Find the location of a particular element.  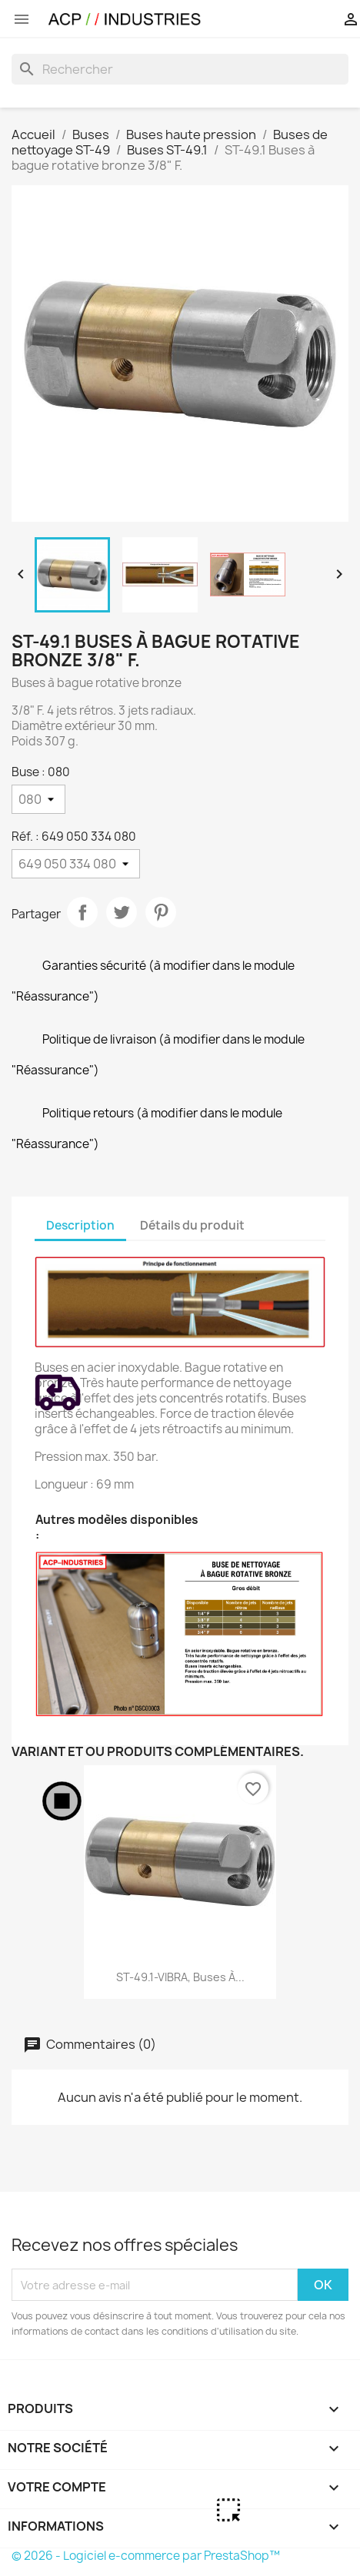

select or highlight an area is located at coordinates (228, 2510).